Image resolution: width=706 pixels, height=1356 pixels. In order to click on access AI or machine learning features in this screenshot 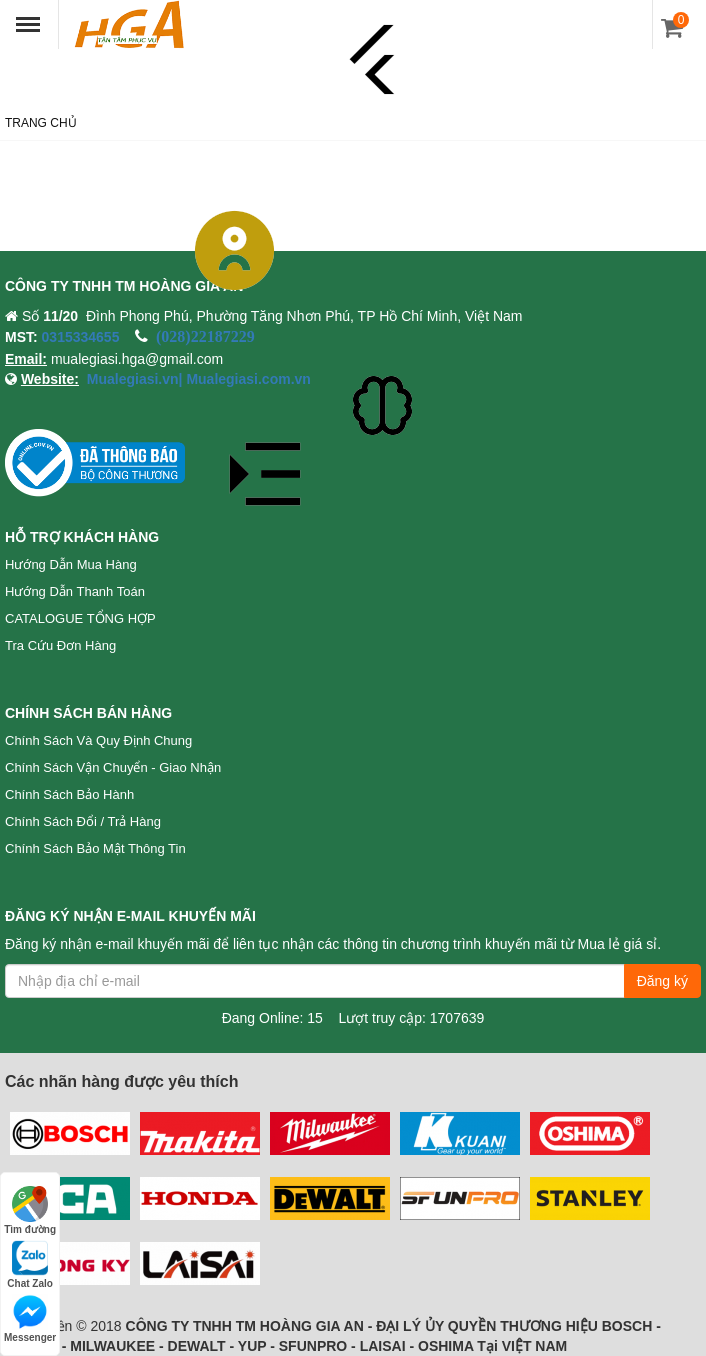, I will do `click(382, 405)`.